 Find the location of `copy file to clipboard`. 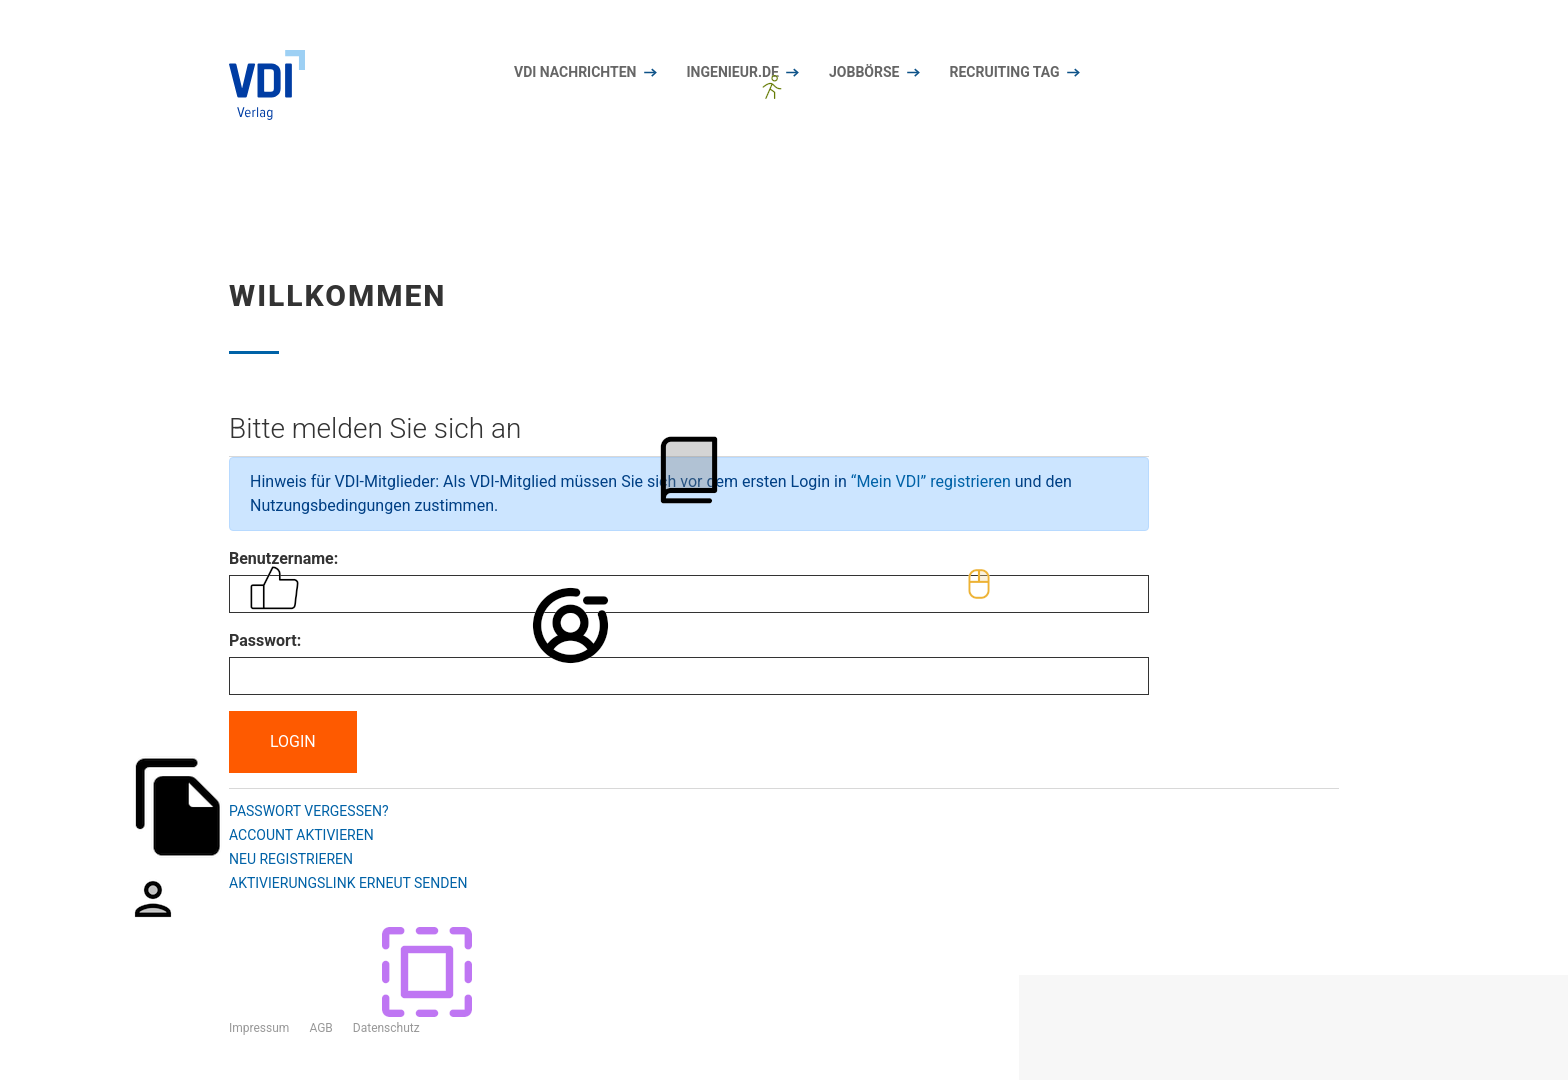

copy file to clipboard is located at coordinates (180, 807).